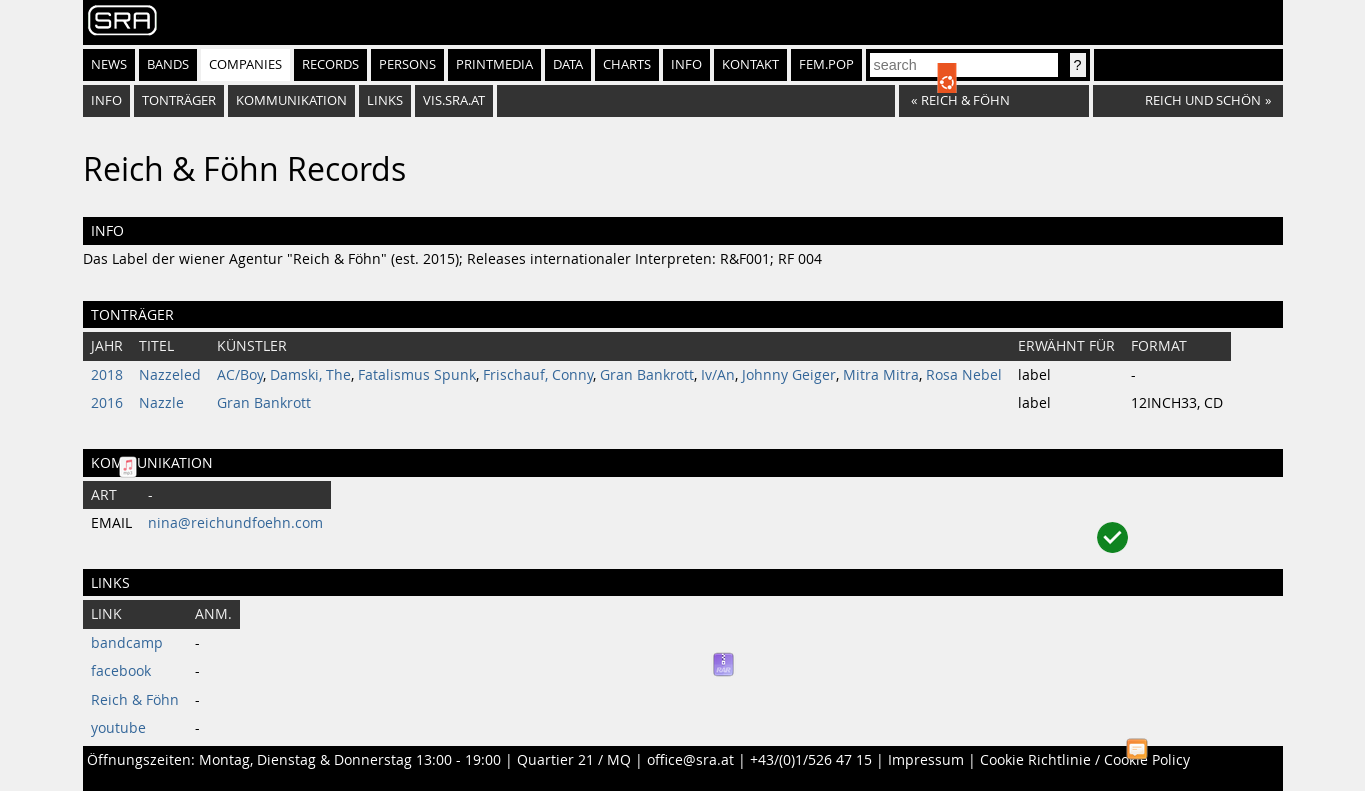 The image size is (1365, 791). What do you see at coordinates (947, 78) in the screenshot?
I see `open the ubuntu application menu` at bounding box center [947, 78].